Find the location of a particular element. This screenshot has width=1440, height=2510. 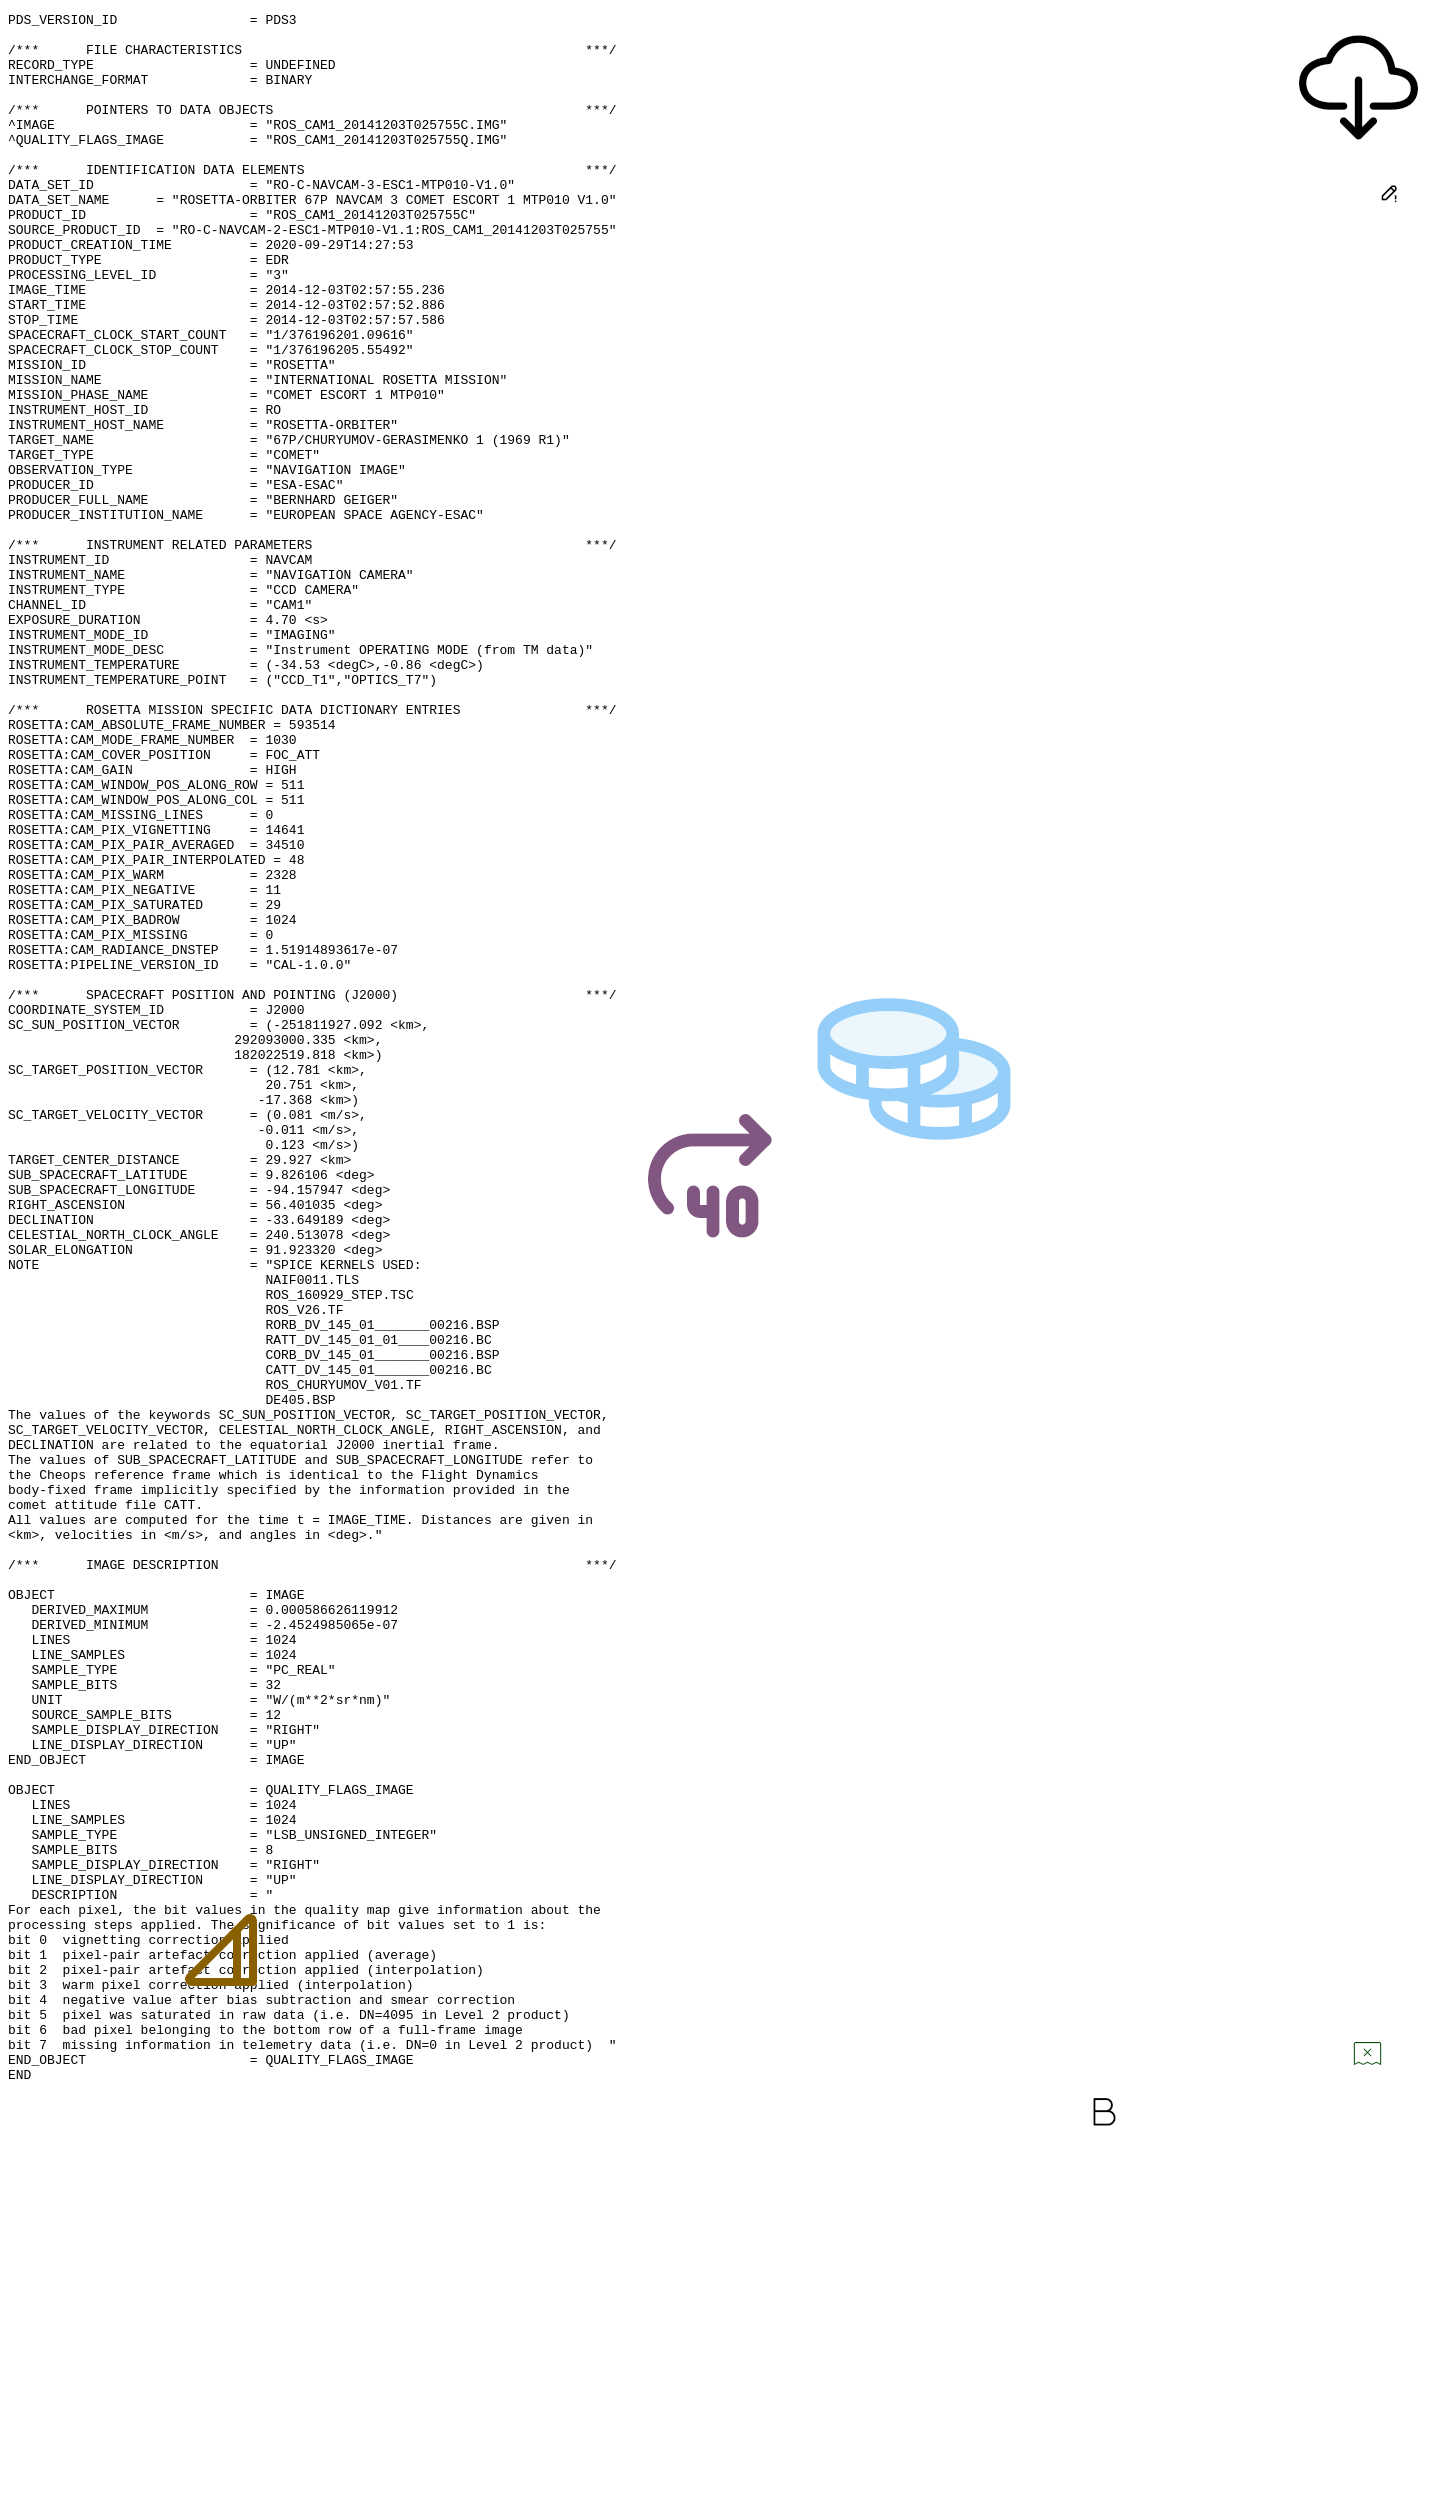

apply bold formatting to selected text is located at coordinates (1102, 2112).